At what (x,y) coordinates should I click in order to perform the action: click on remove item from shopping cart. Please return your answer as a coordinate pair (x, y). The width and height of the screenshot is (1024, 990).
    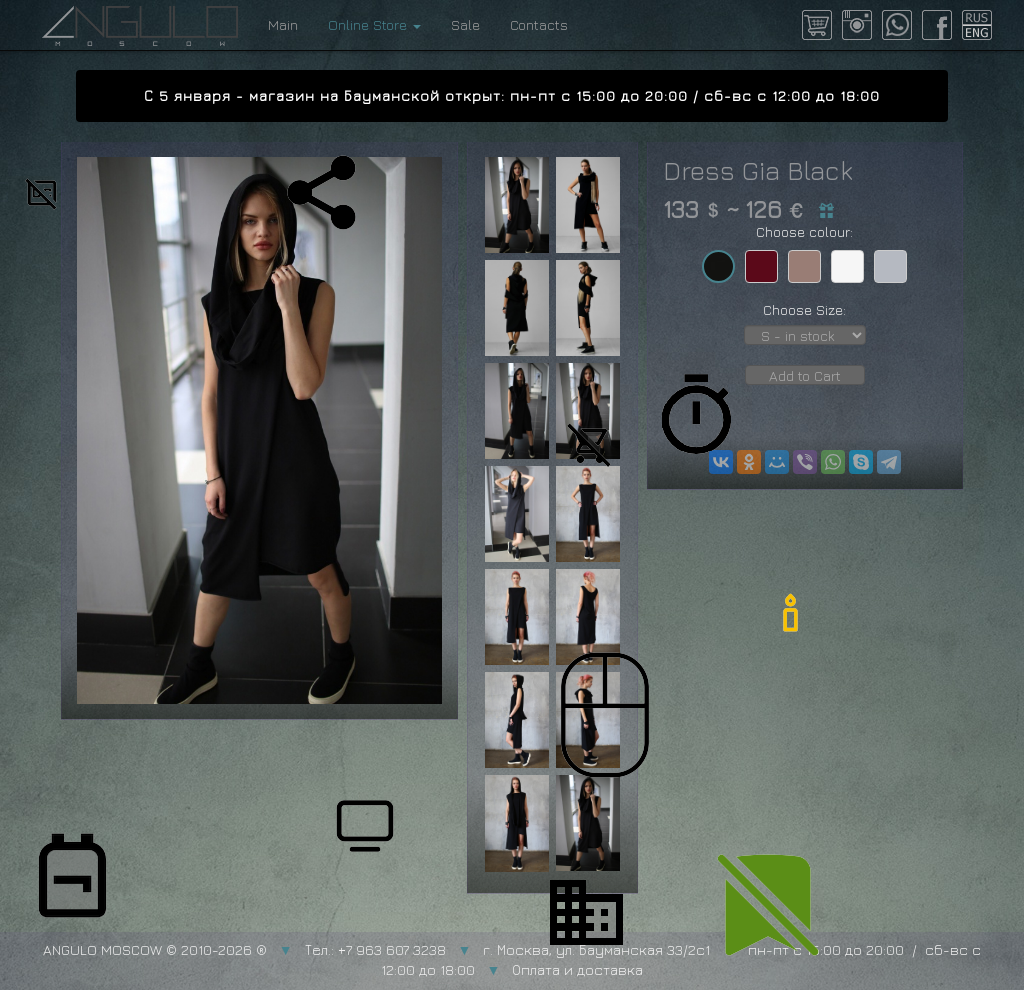
    Looking at the image, I should click on (590, 444).